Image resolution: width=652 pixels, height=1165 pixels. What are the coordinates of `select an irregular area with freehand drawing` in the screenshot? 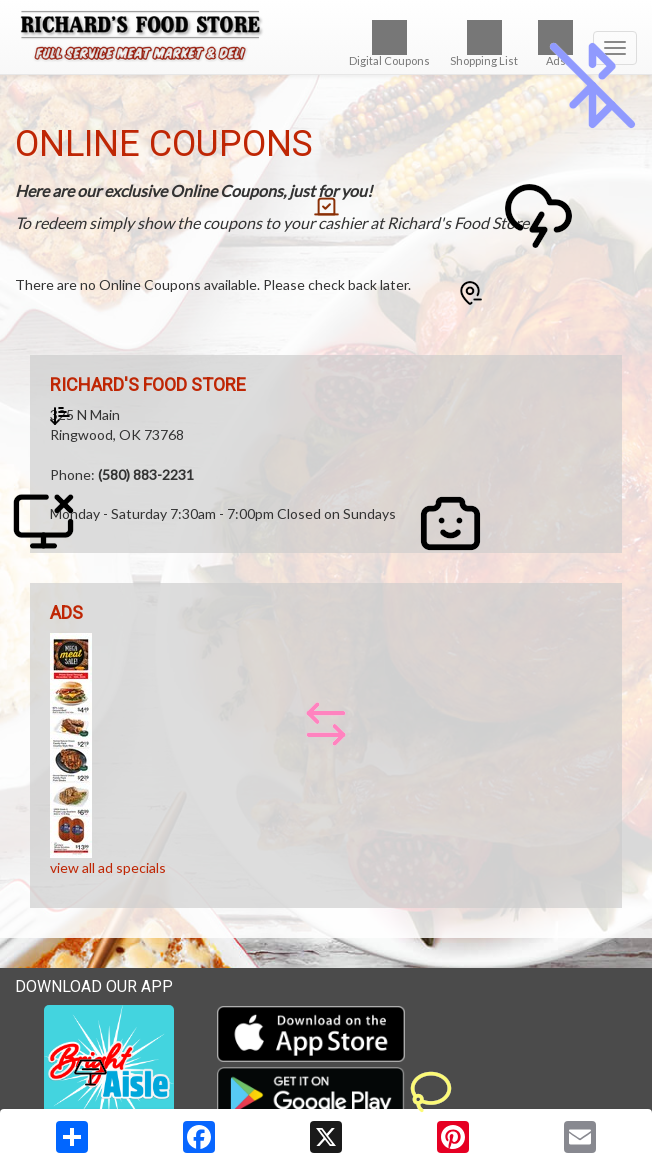 It's located at (431, 1092).